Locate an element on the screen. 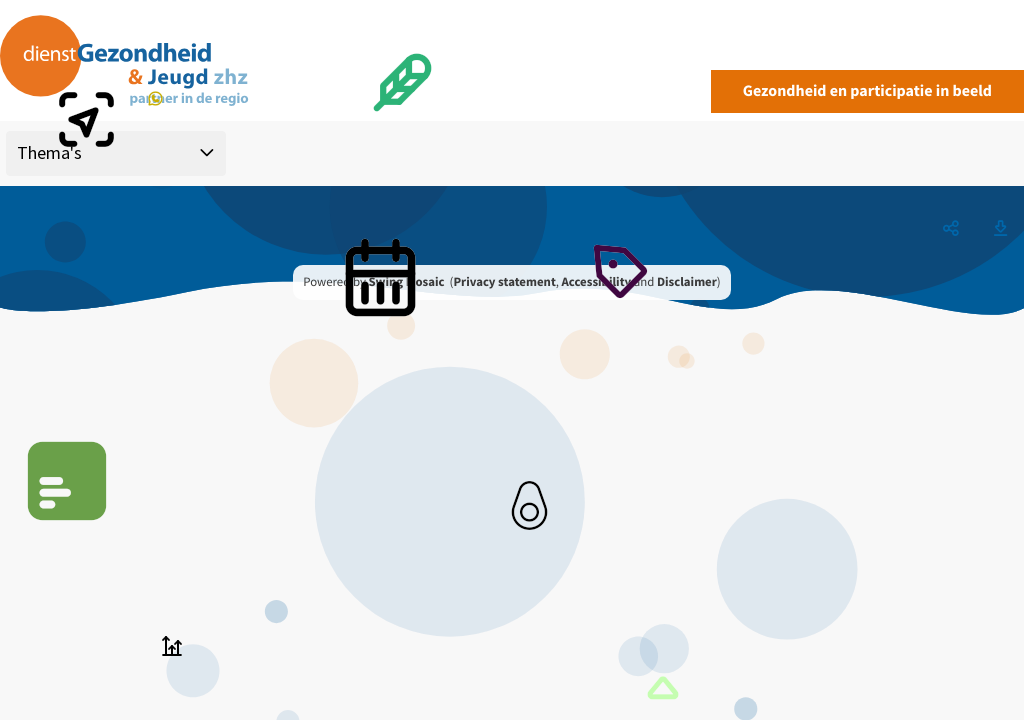 This screenshot has height=720, width=1024. view monthly calendar is located at coordinates (380, 277).